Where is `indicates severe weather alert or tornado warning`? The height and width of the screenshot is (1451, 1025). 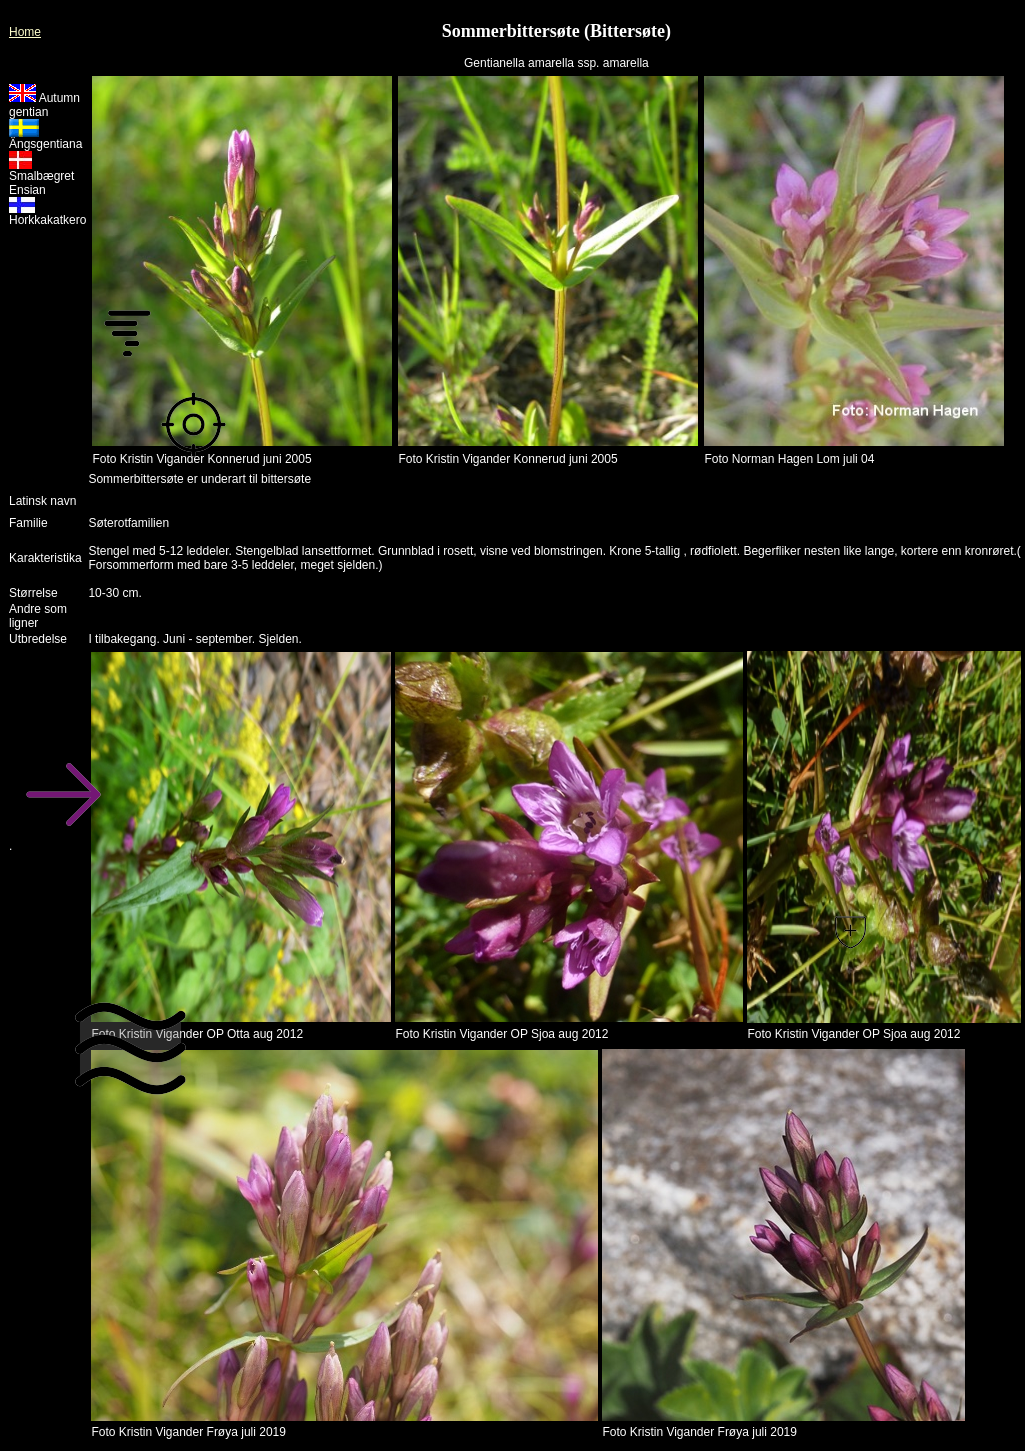
indicates severe weather alert or tornado warning is located at coordinates (126, 332).